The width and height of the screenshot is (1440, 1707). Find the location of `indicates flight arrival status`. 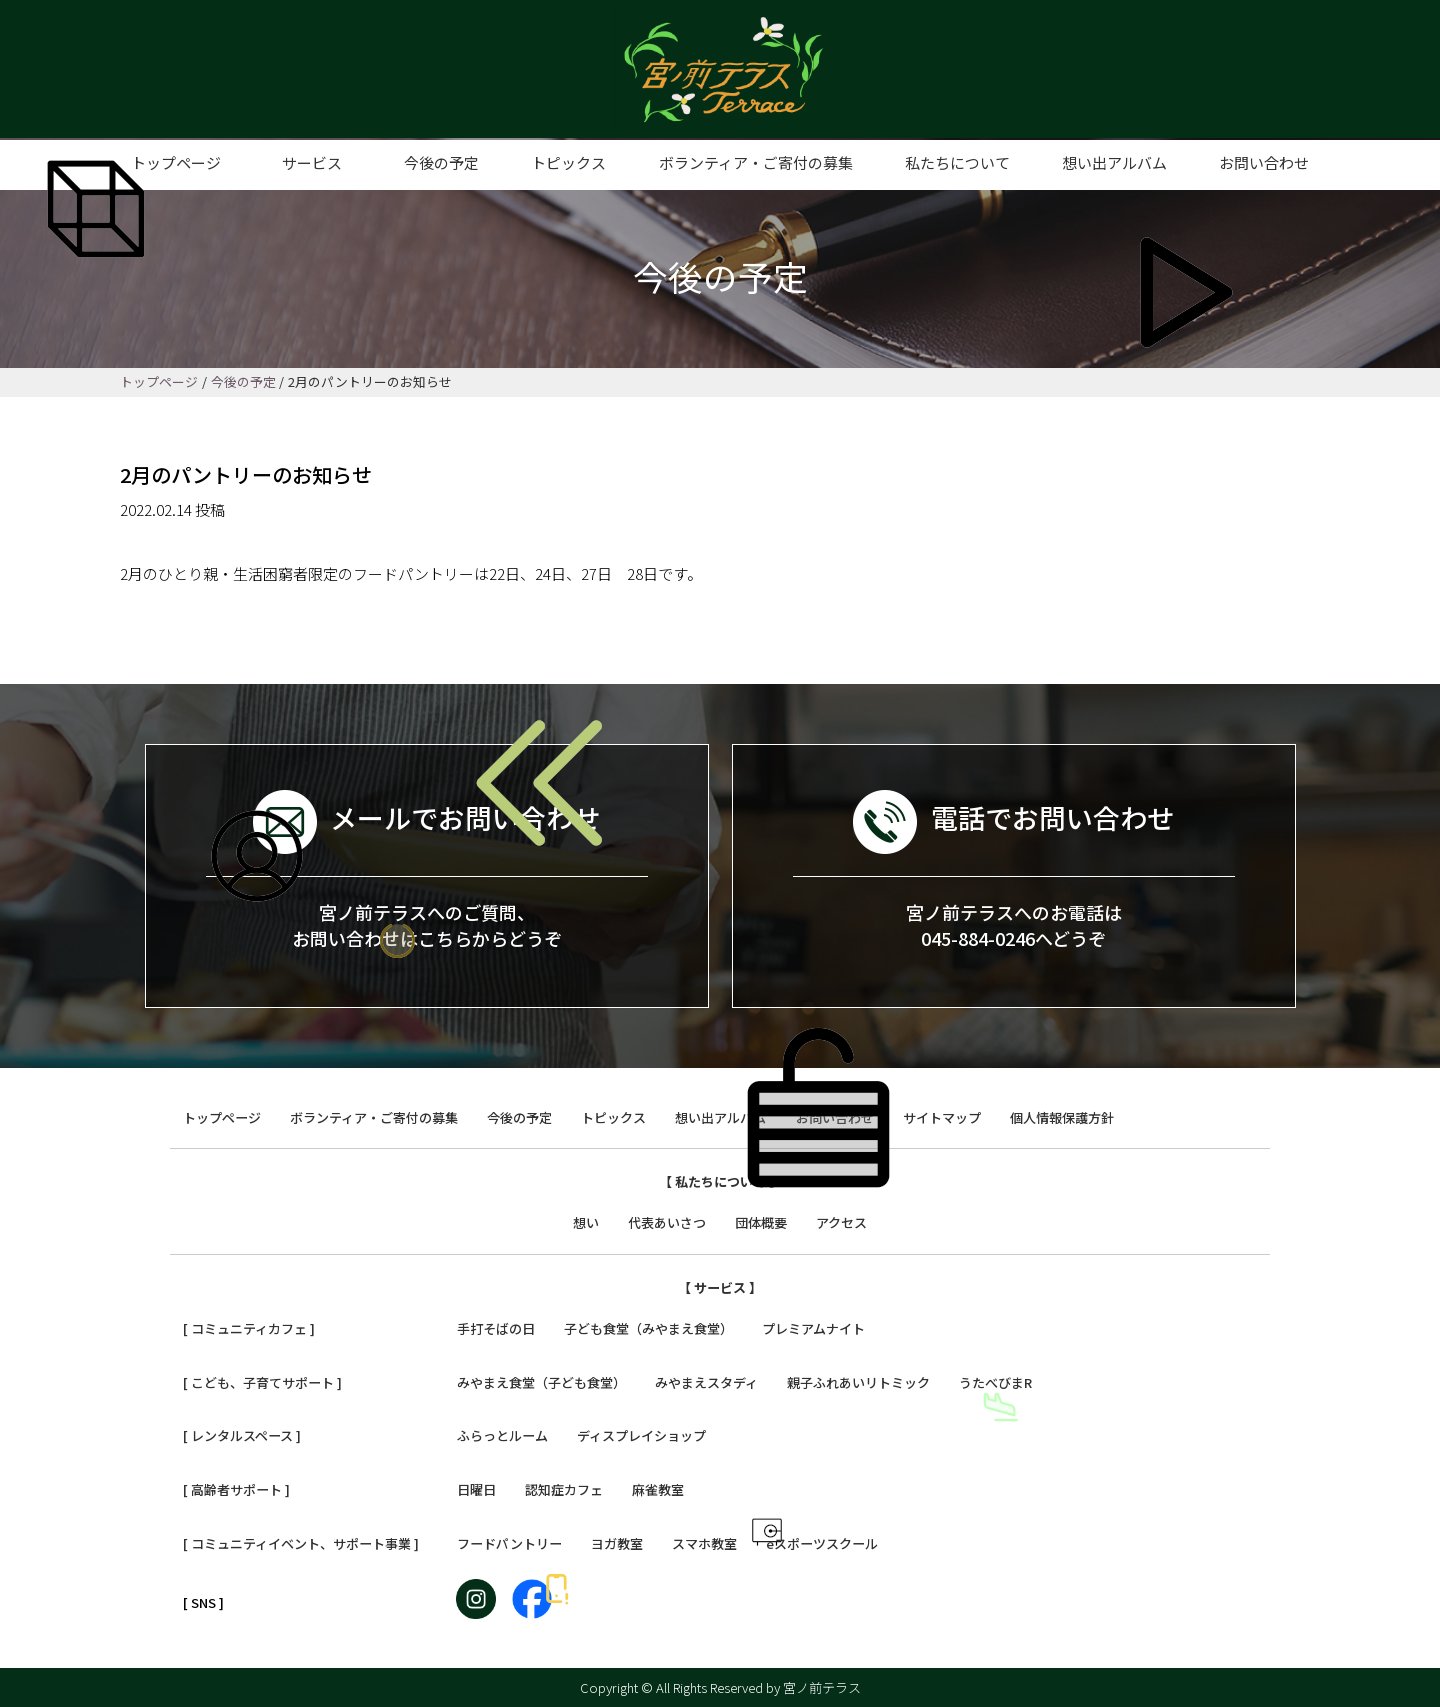

indicates flight arrival status is located at coordinates (999, 1407).